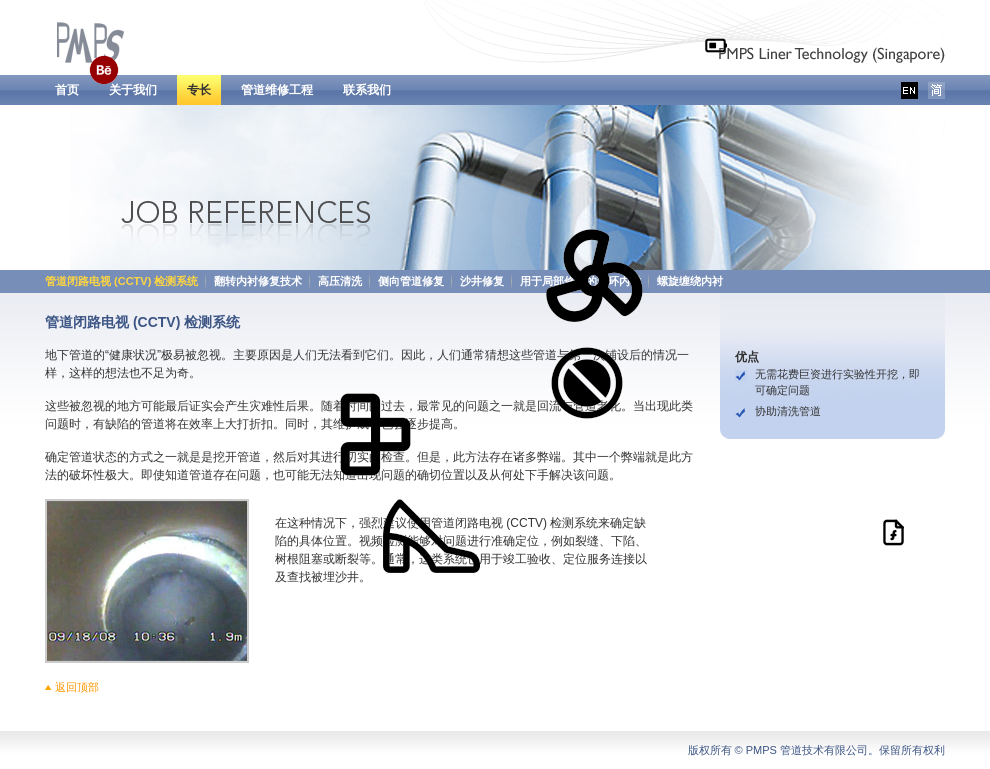 The image size is (990, 769). What do you see at coordinates (893, 532) in the screenshot?
I see `view or open a function file` at bounding box center [893, 532].